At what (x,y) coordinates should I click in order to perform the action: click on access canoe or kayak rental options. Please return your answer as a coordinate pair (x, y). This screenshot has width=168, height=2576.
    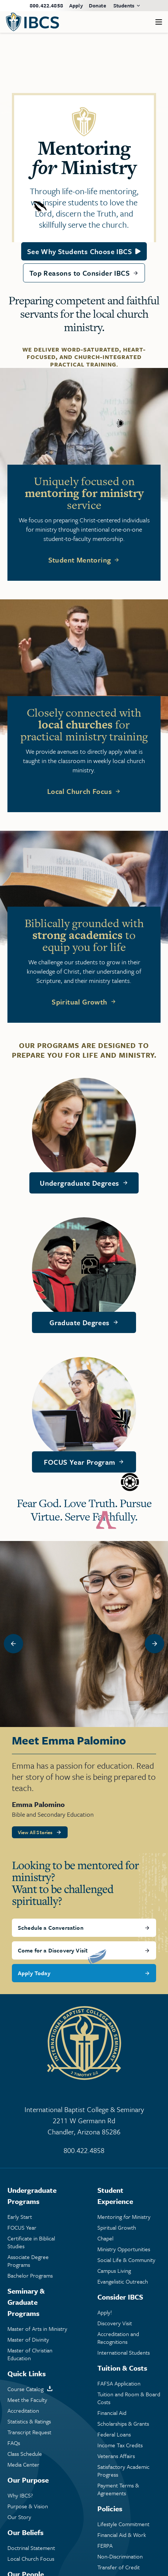
    Looking at the image, I should click on (97, 1957).